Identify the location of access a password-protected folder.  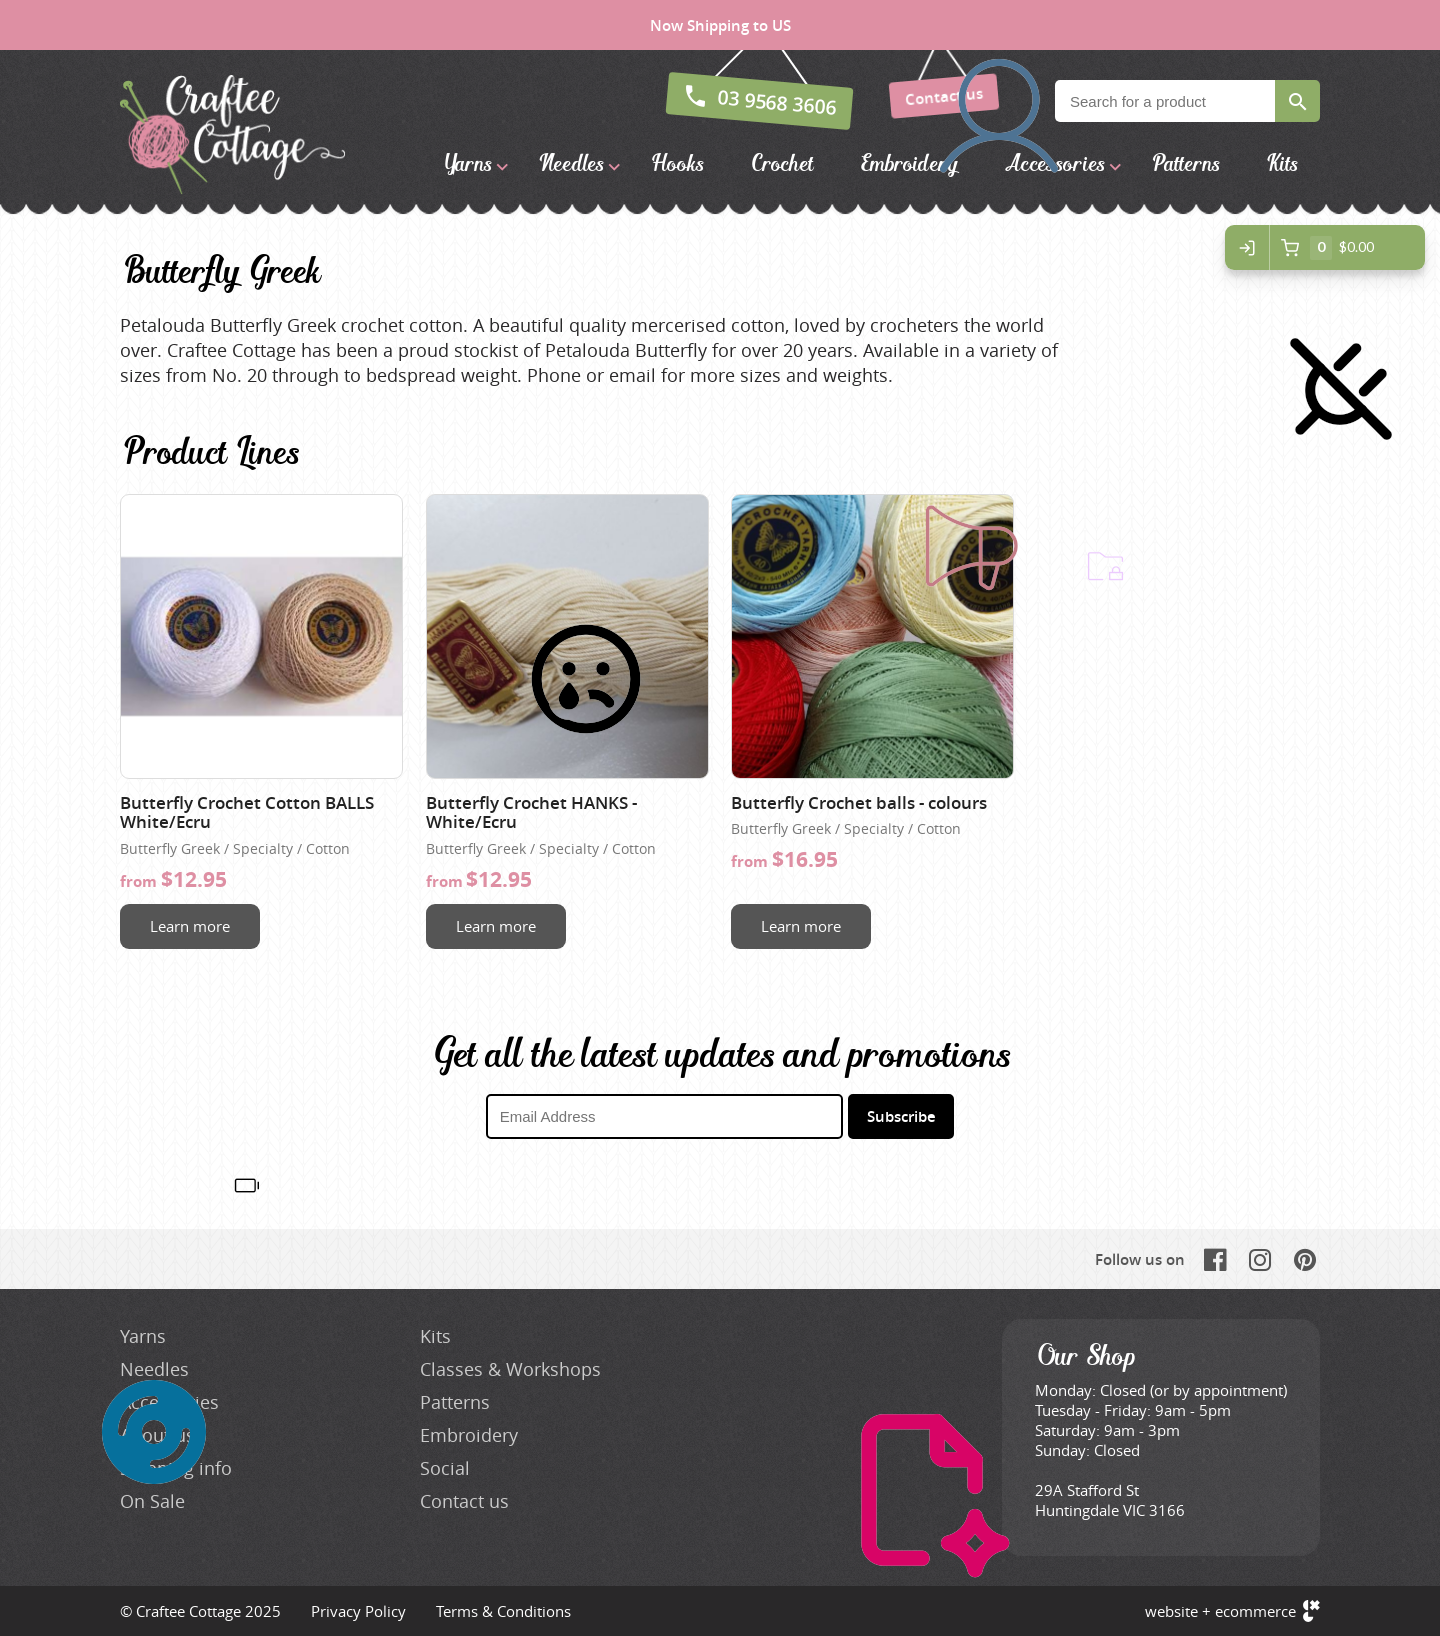
(1105, 565).